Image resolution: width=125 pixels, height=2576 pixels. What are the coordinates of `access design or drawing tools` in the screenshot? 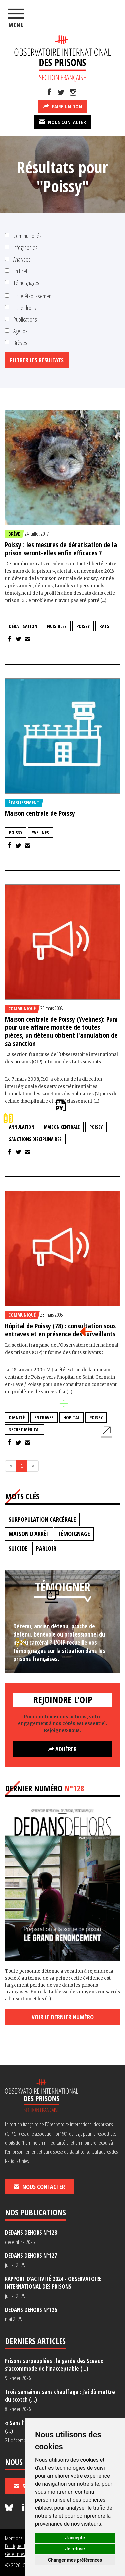 It's located at (8, 1118).